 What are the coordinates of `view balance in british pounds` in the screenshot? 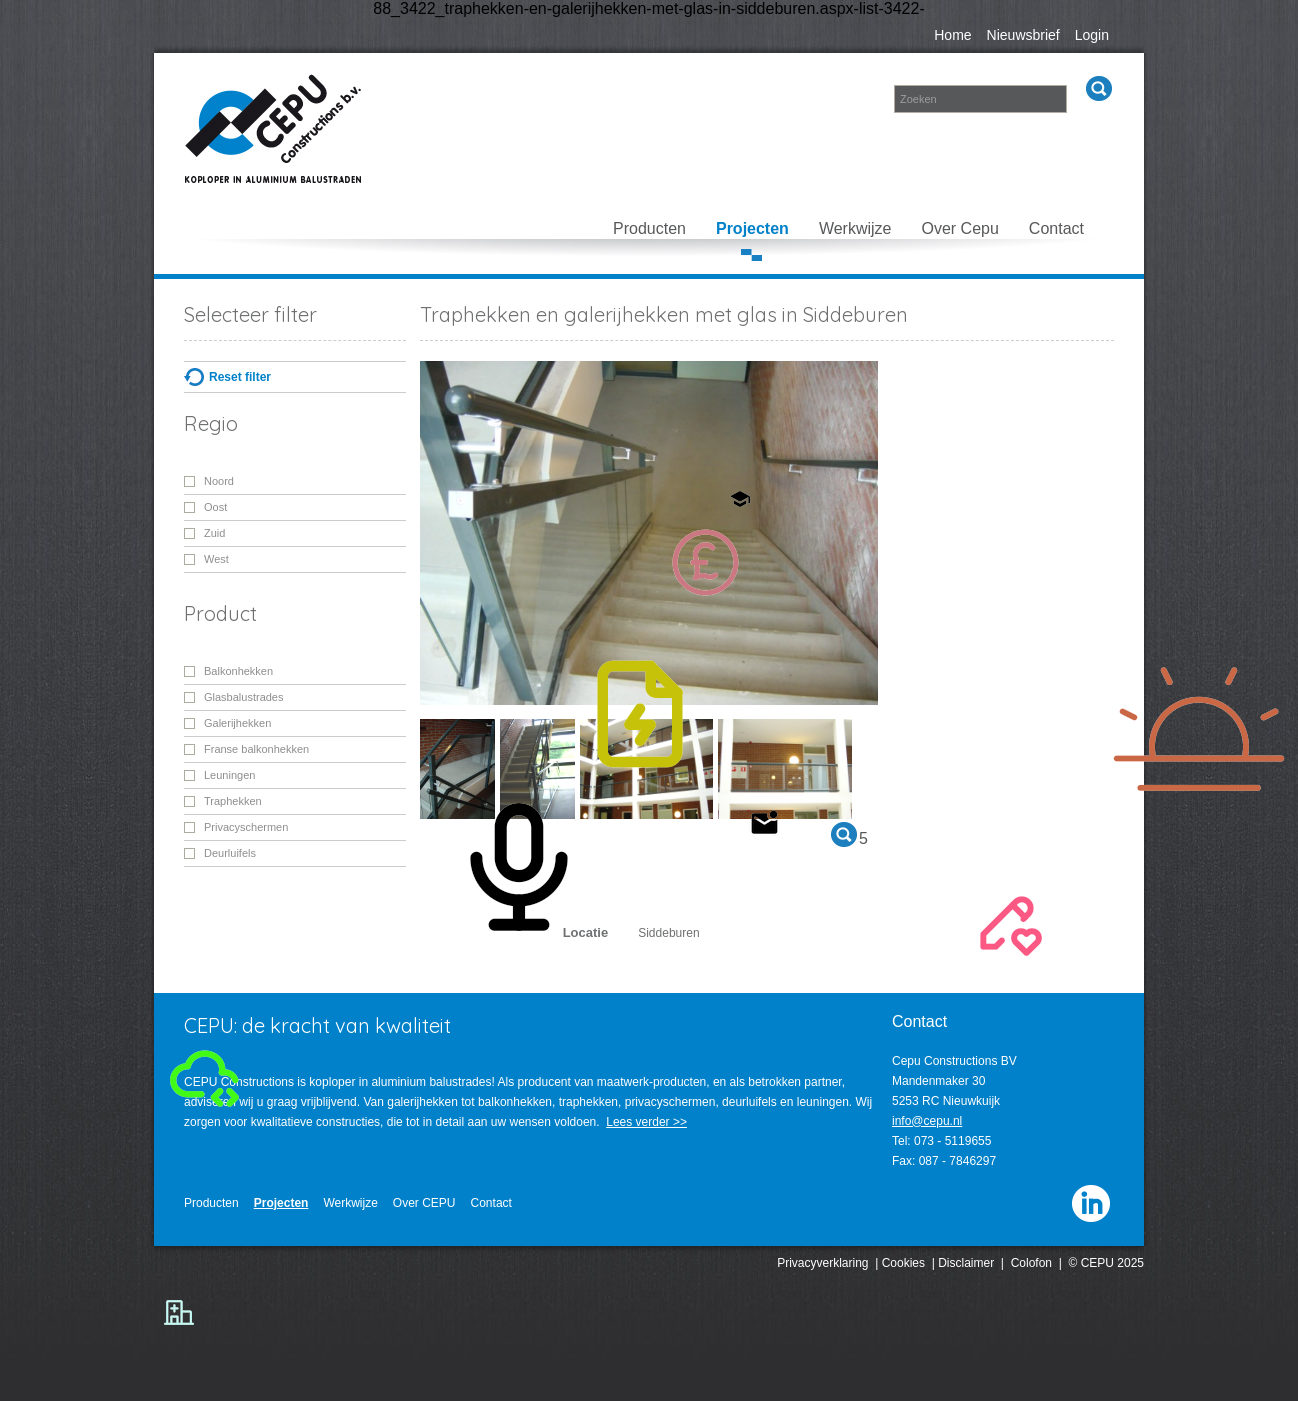 It's located at (705, 562).